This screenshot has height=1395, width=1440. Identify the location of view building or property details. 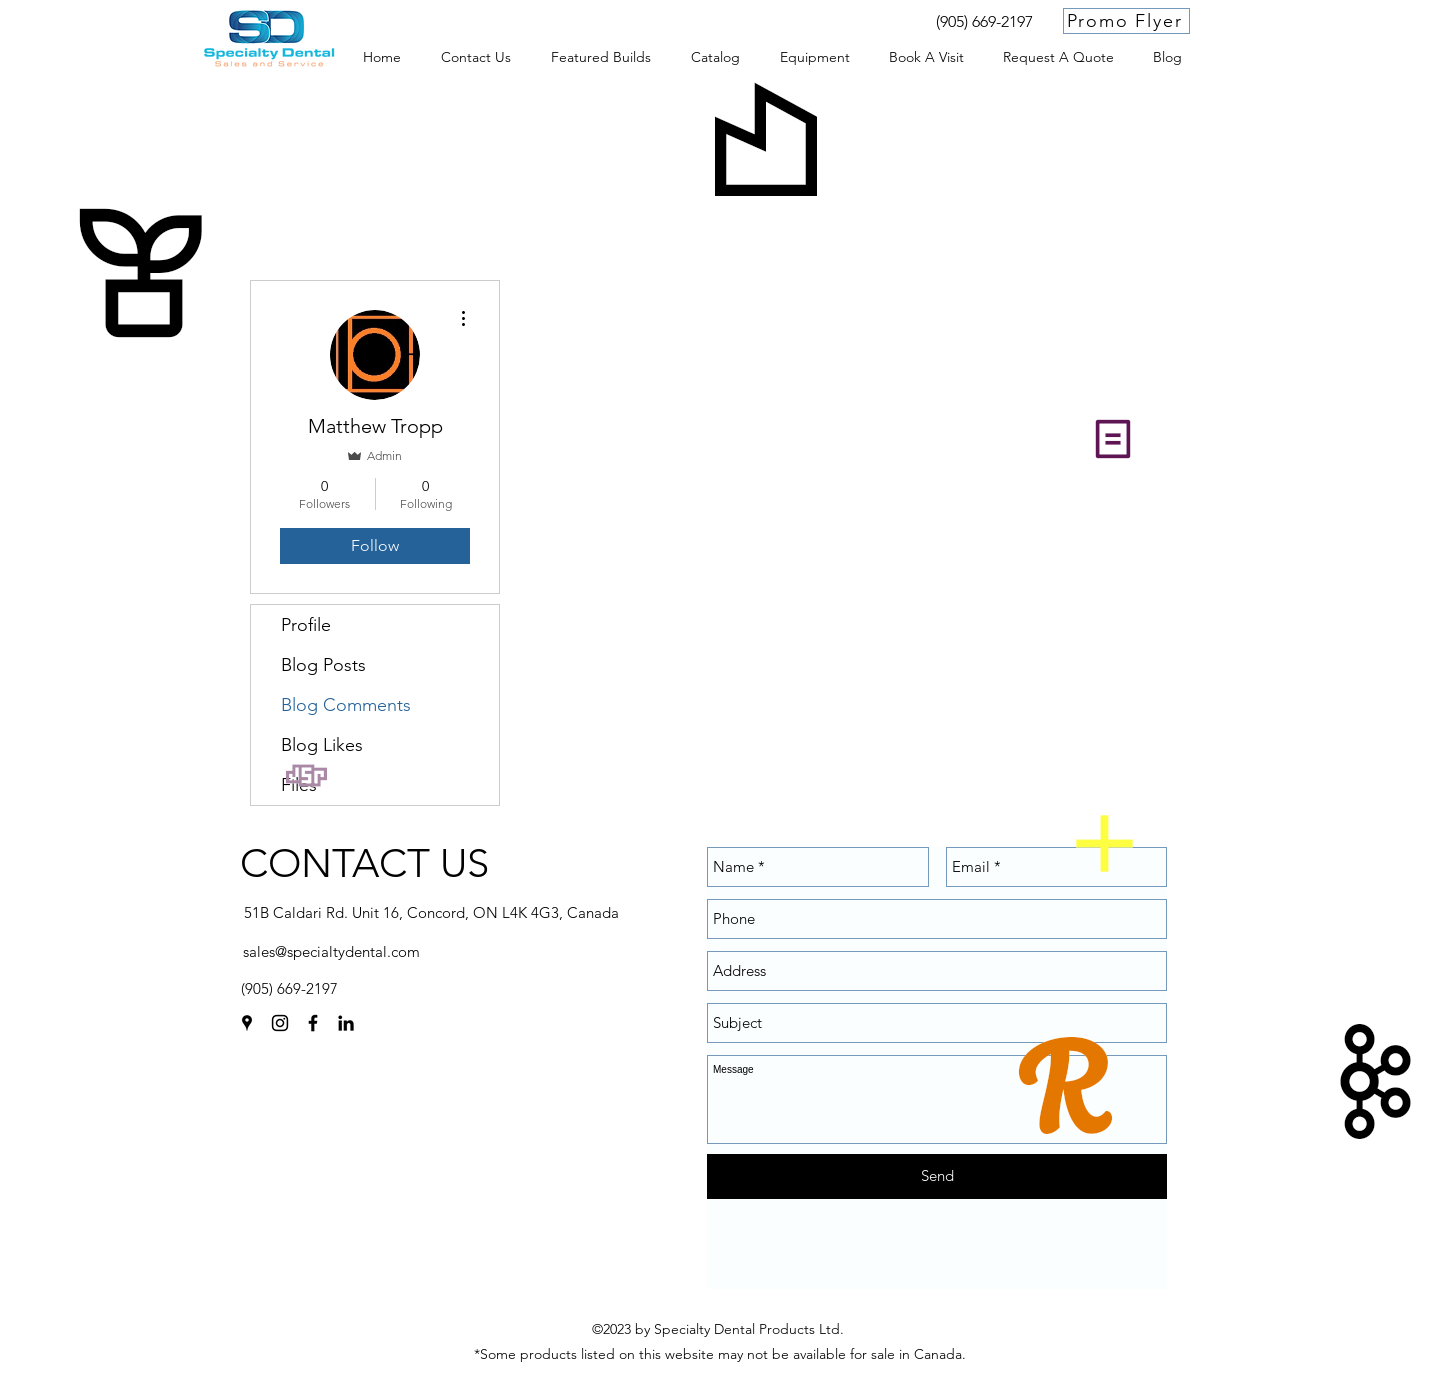
(766, 145).